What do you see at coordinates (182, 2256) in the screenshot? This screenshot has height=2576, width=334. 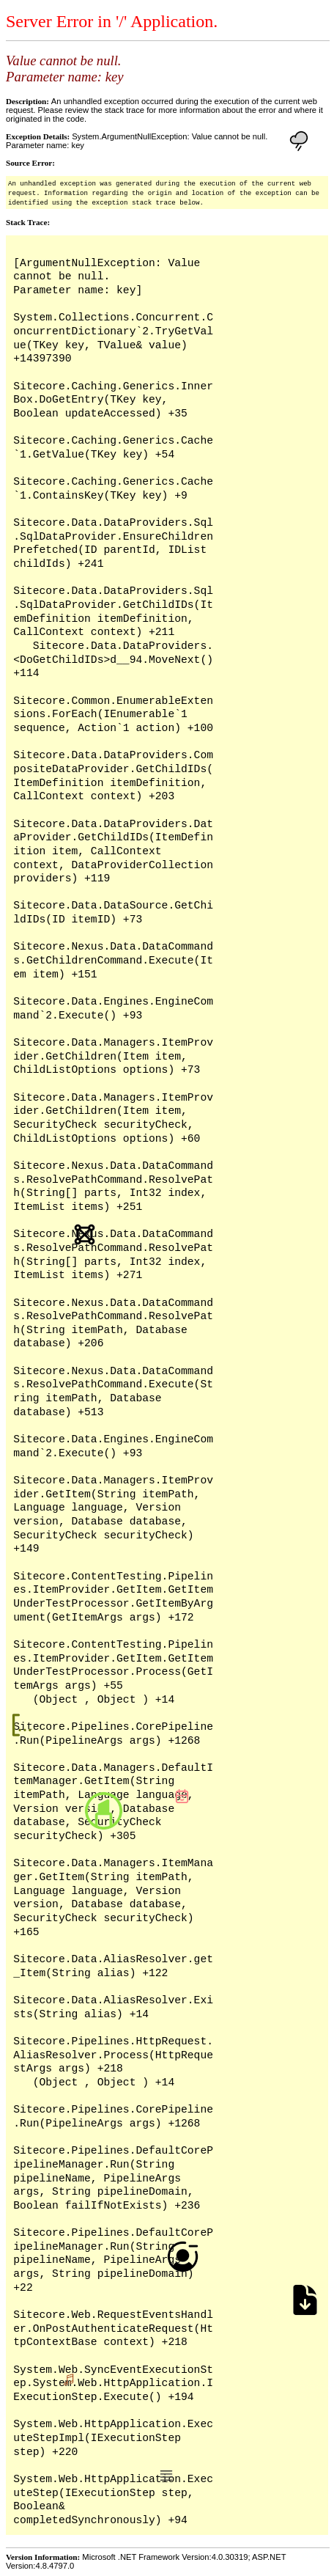 I see `remove a user from your contacts` at bounding box center [182, 2256].